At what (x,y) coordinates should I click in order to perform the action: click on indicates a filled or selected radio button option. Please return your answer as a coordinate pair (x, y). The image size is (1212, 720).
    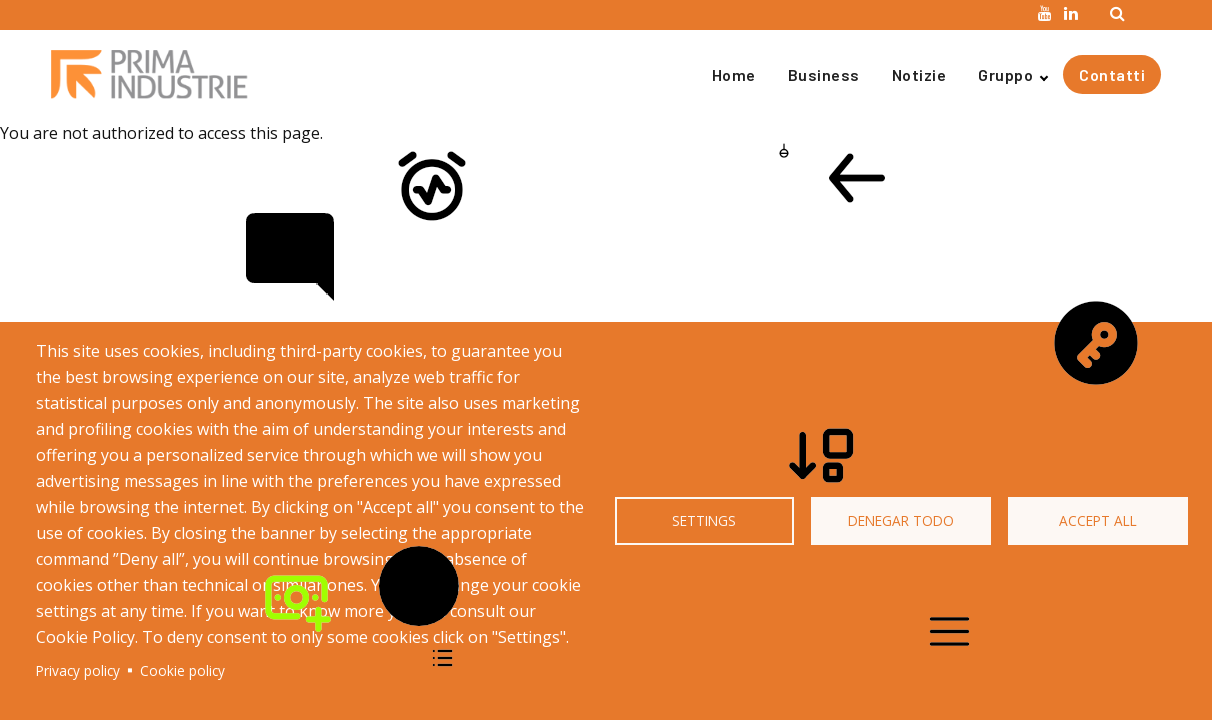
    Looking at the image, I should click on (419, 586).